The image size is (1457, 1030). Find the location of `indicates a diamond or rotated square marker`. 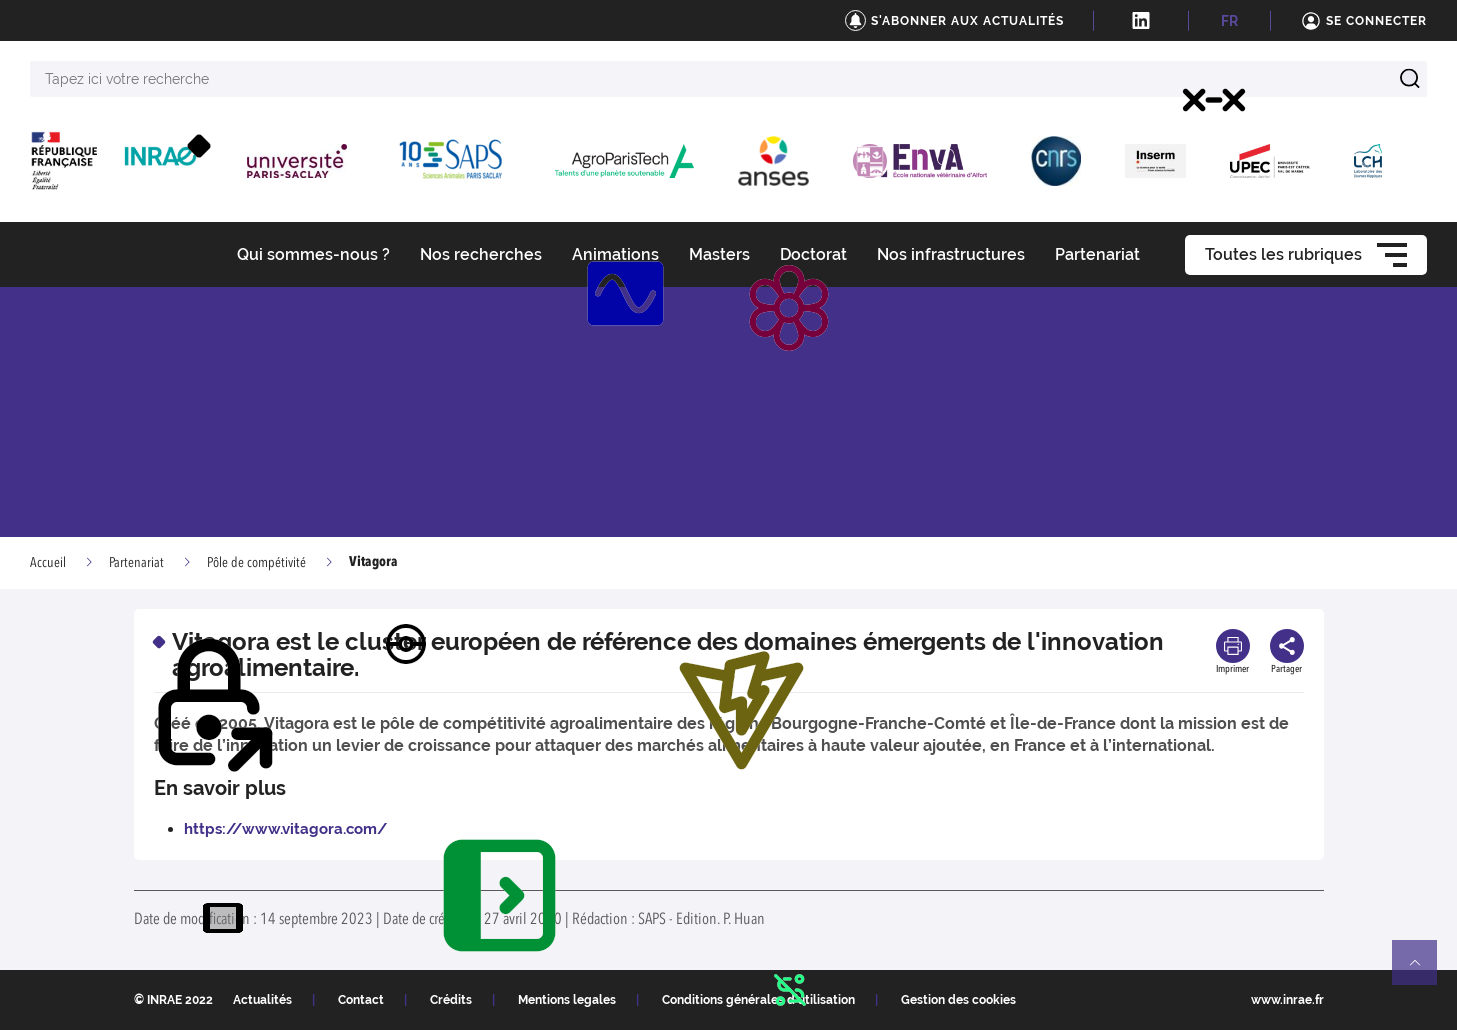

indicates a diamond or rotated square marker is located at coordinates (199, 146).